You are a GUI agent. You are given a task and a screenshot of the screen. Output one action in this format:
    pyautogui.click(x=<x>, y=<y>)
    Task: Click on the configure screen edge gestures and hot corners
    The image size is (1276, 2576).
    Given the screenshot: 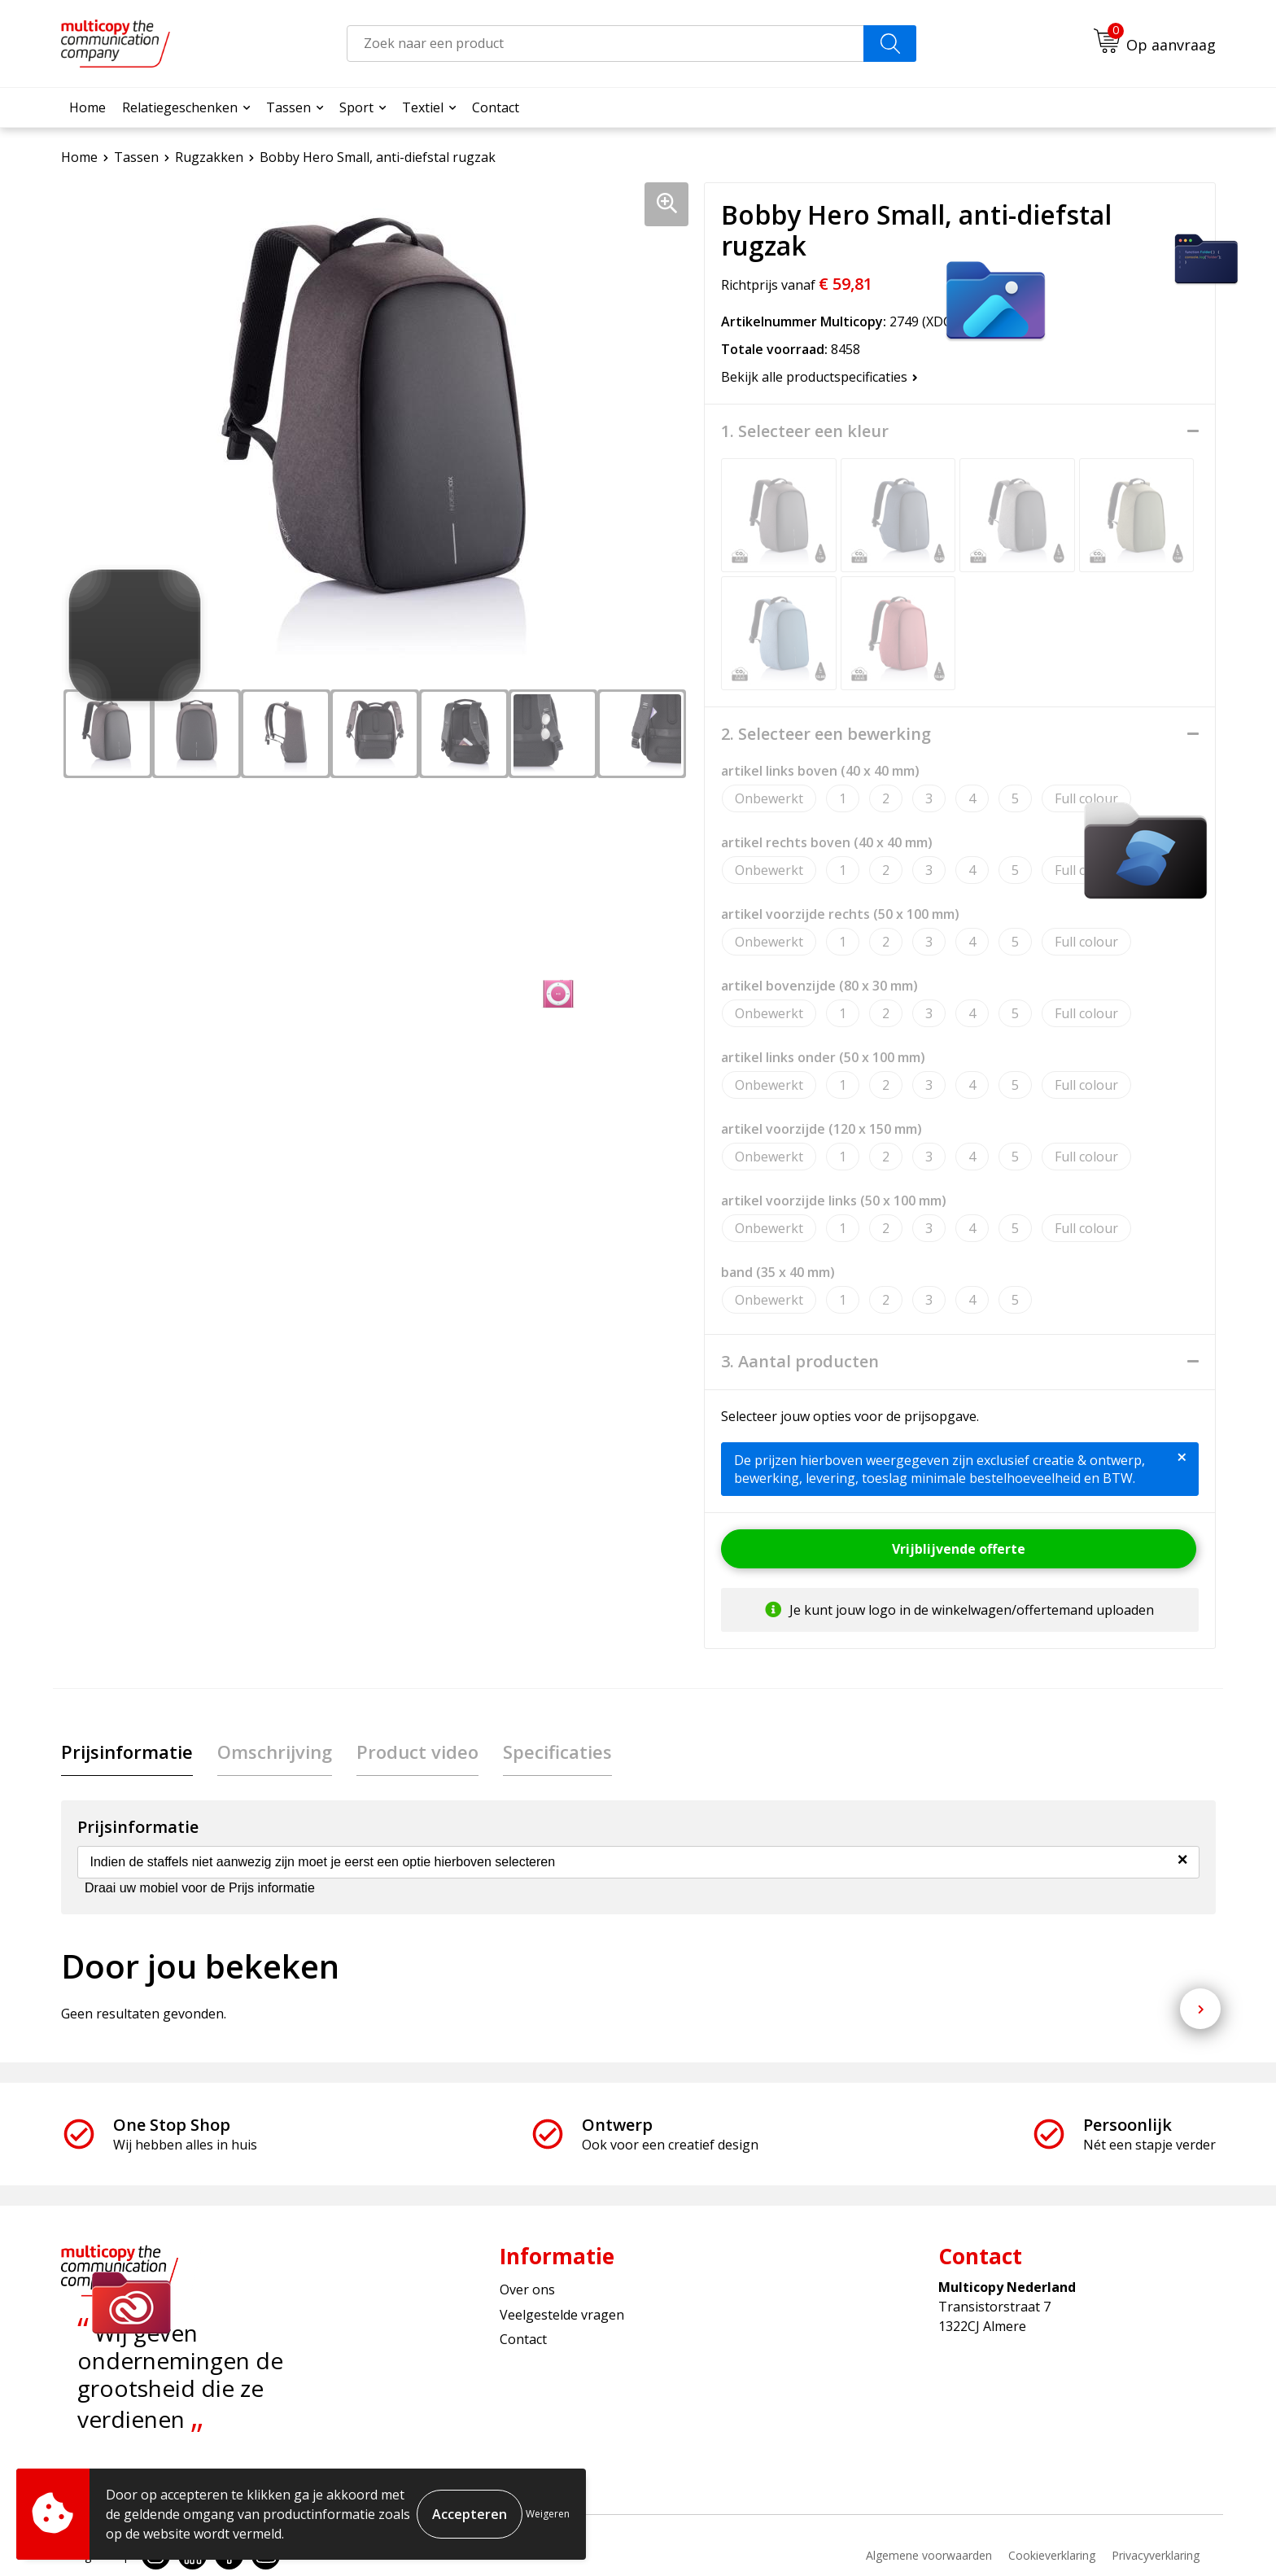 What is the action you would take?
    pyautogui.click(x=134, y=637)
    